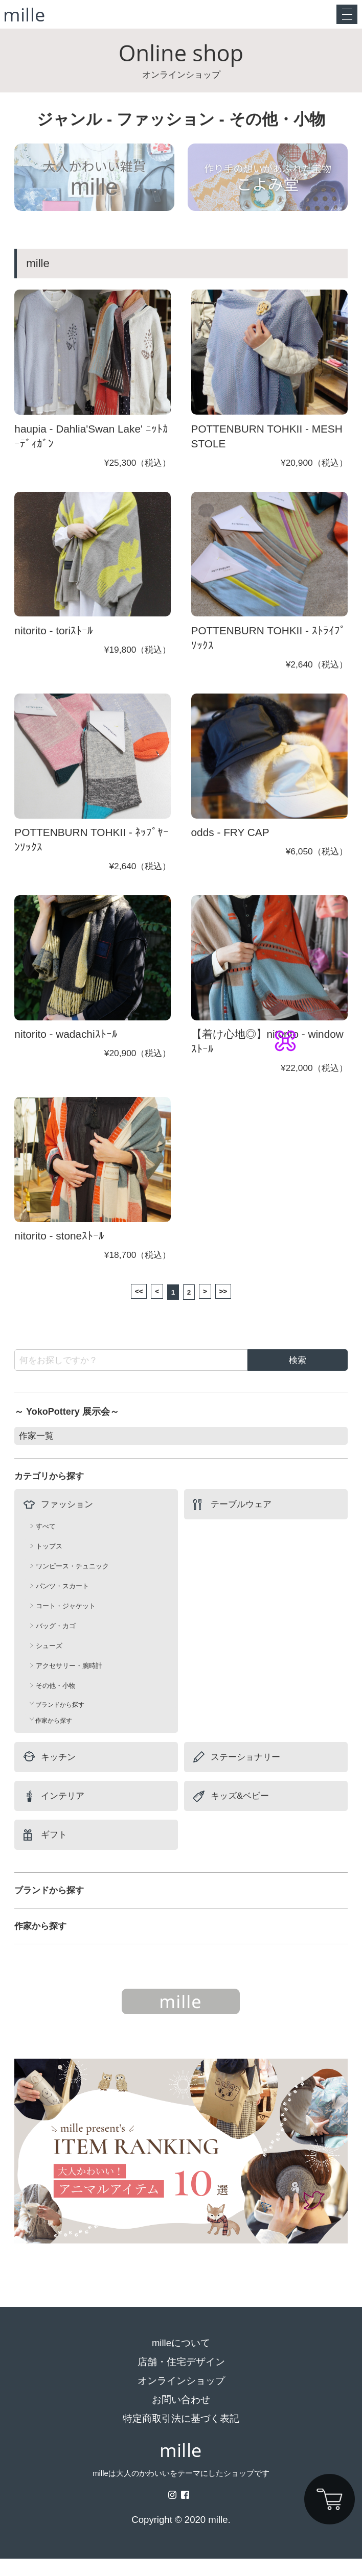 Image resolution: width=362 pixels, height=2576 pixels. What do you see at coordinates (265, 2206) in the screenshot?
I see `tap to navigate to a destination` at bounding box center [265, 2206].